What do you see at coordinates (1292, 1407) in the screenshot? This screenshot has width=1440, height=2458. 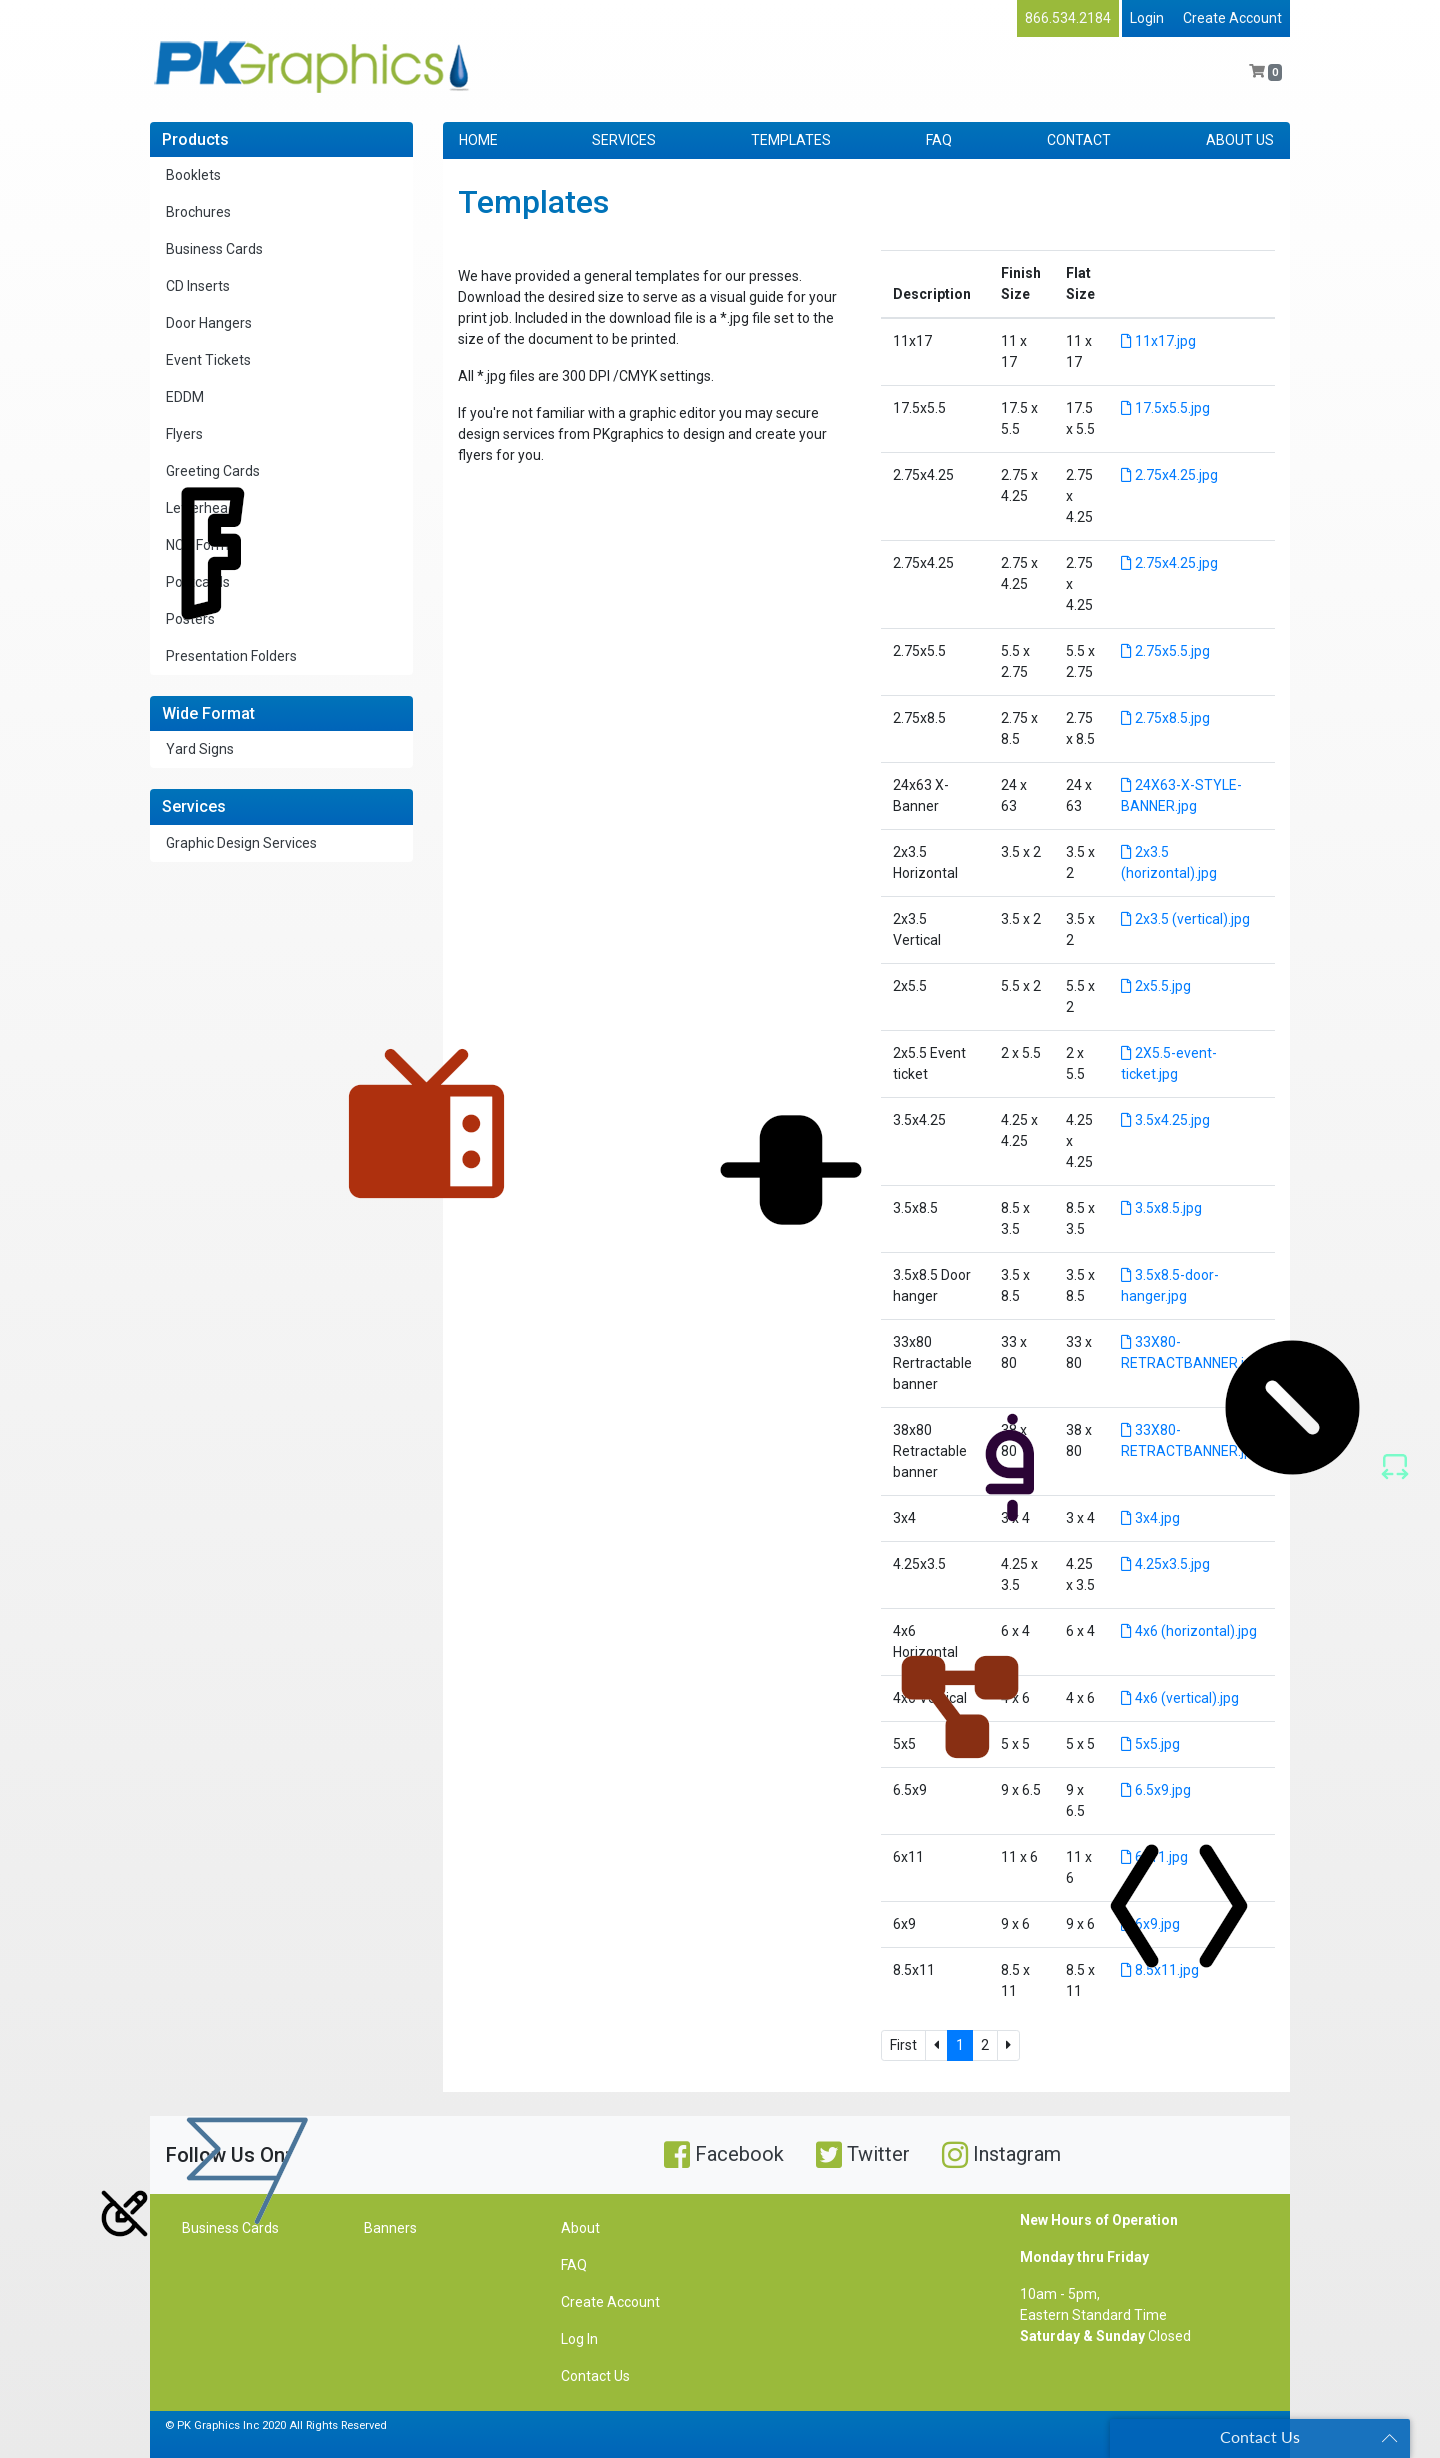 I see `indicates a prohibited or forbidden action` at bounding box center [1292, 1407].